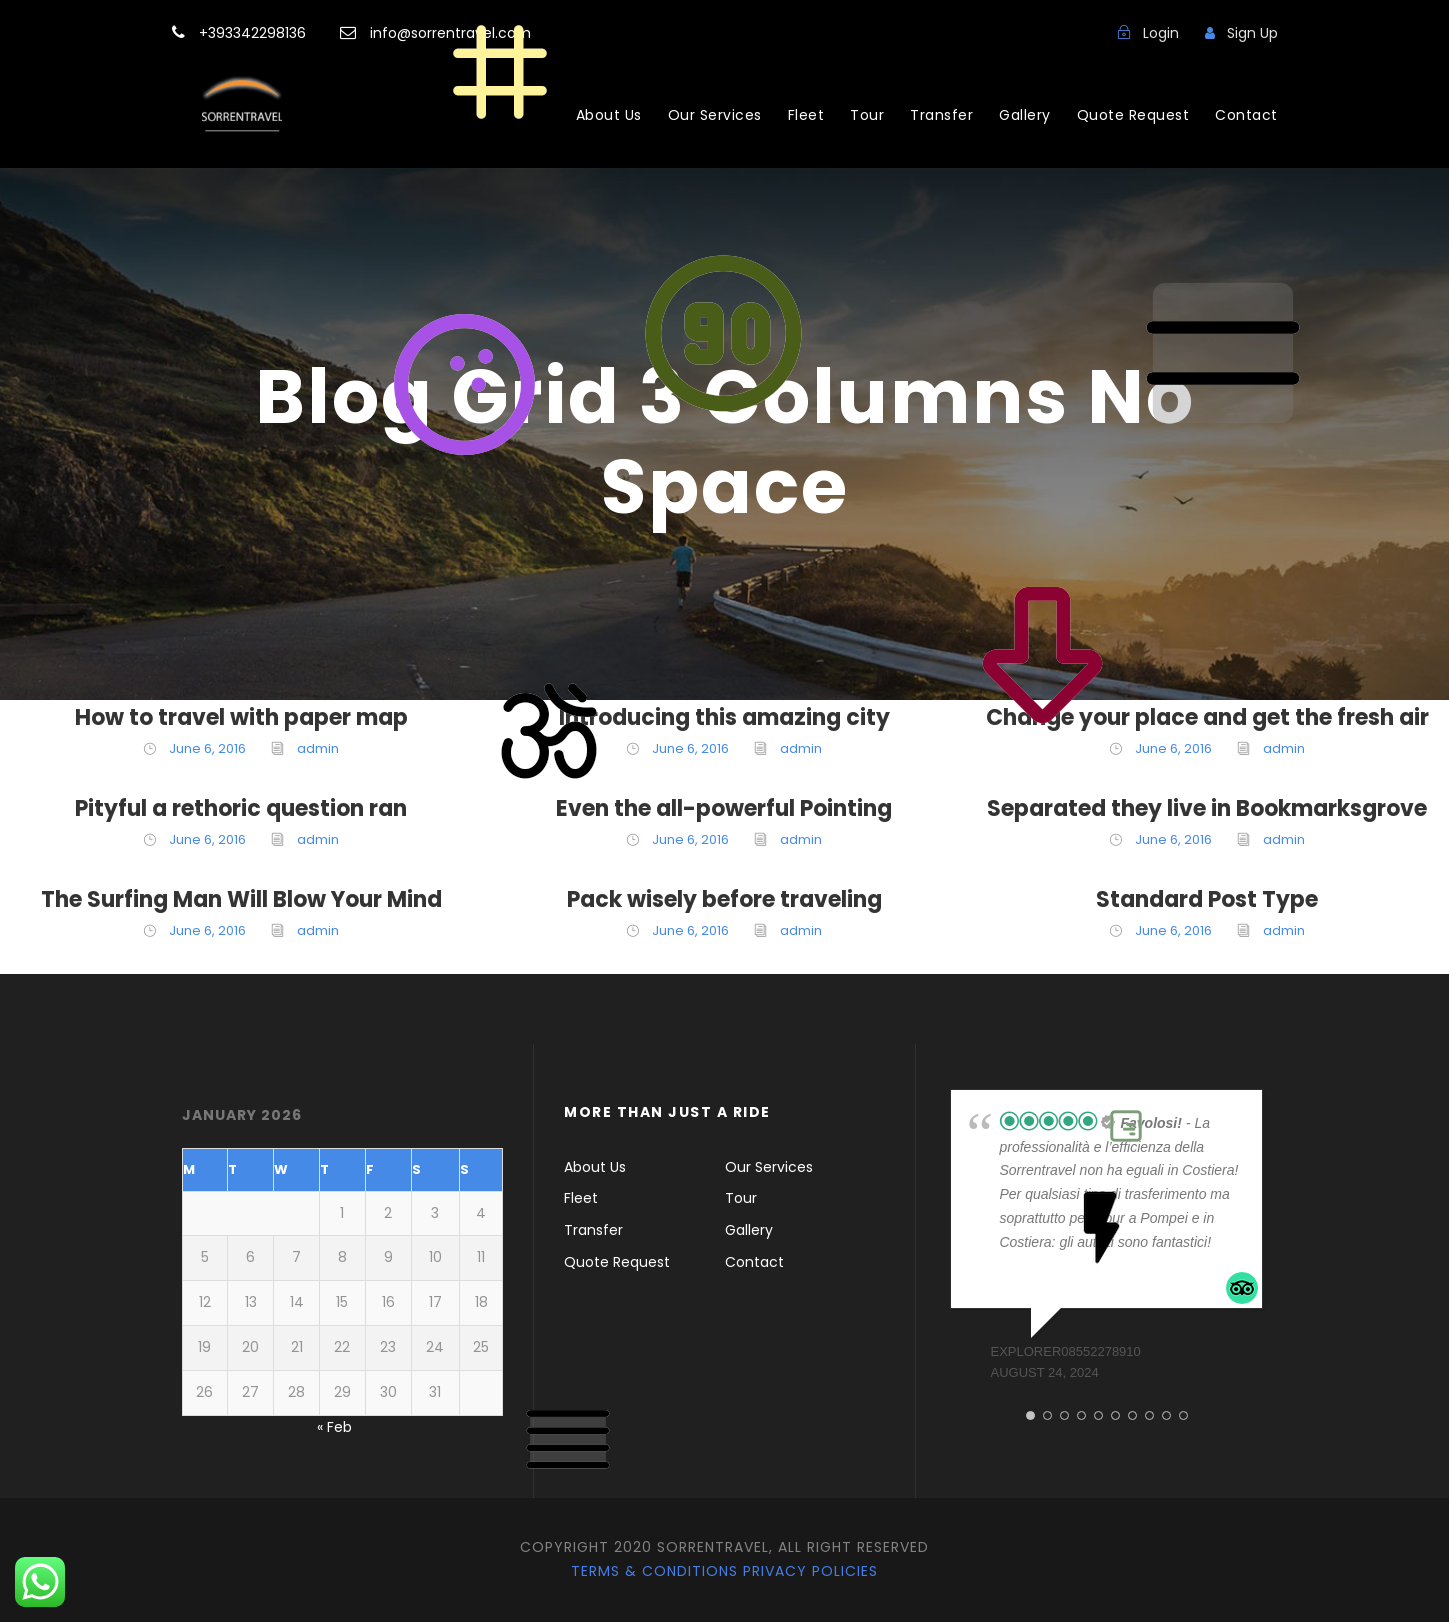 The height and width of the screenshot is (1622, 1449). Describe the element at coordinates (723, 333) in the screenshot. I see `set timer or duration for 90 seconds` at that location.